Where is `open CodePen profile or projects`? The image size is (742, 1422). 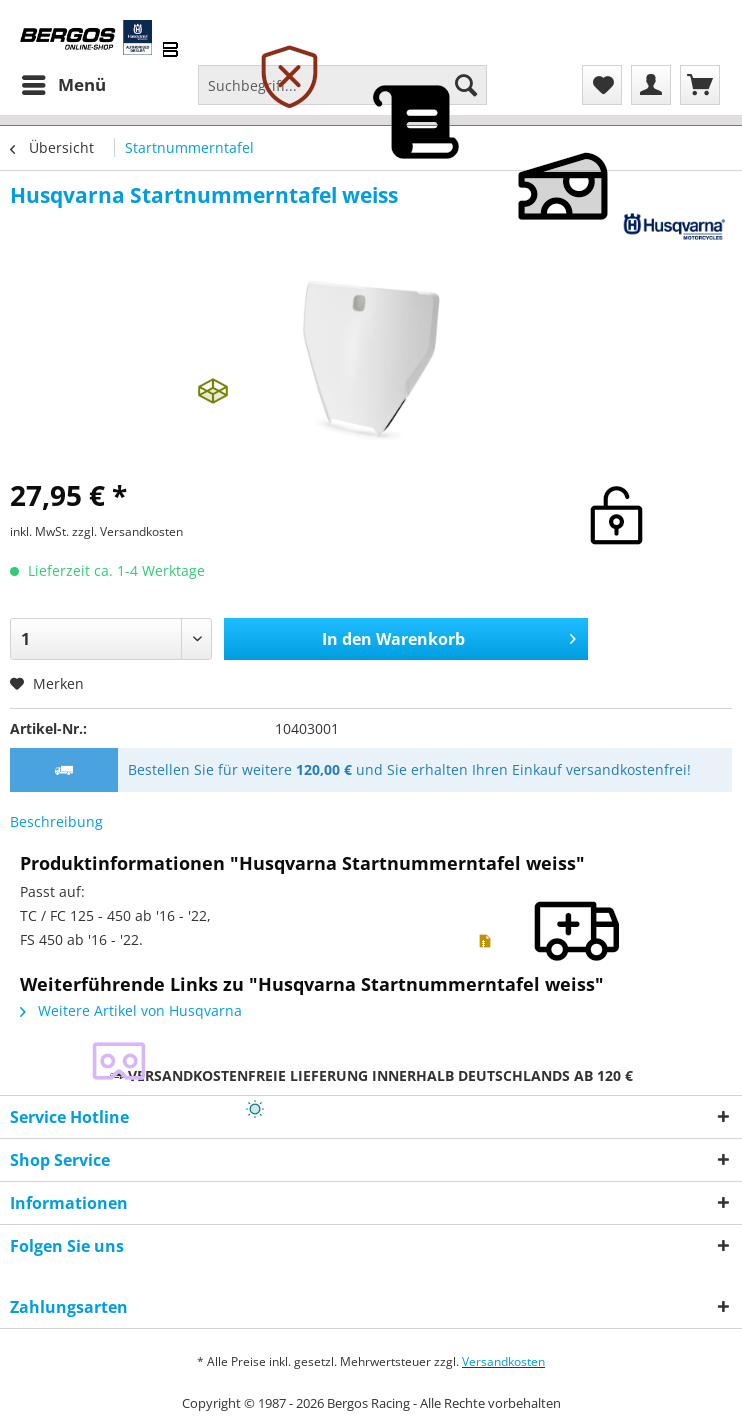
open CodePen profile or projects is located at coordinates (213, 391).